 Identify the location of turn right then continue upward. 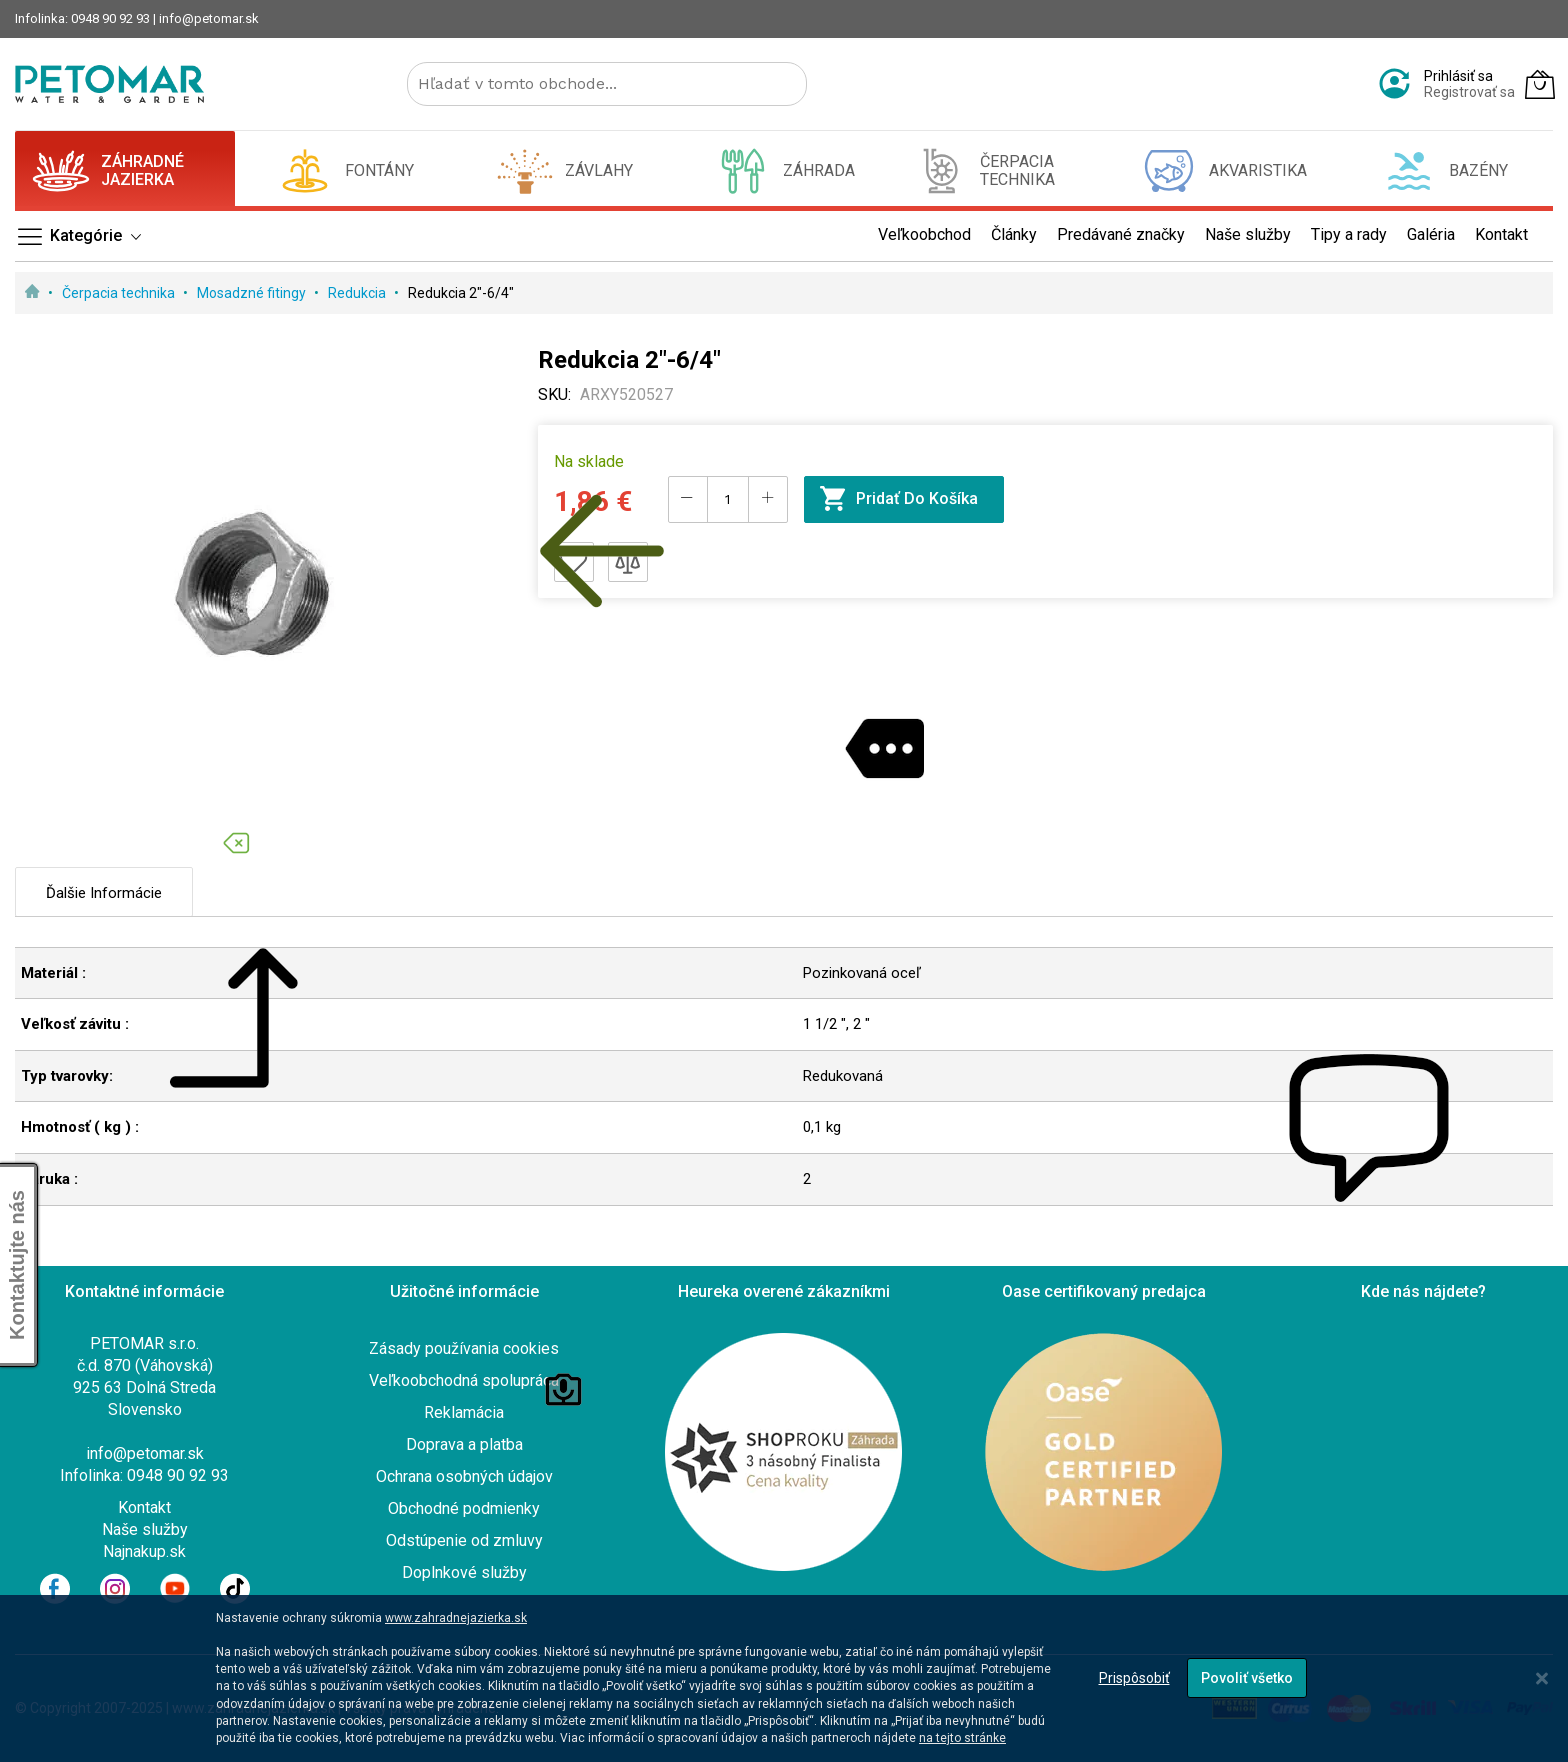
(234, 1018).